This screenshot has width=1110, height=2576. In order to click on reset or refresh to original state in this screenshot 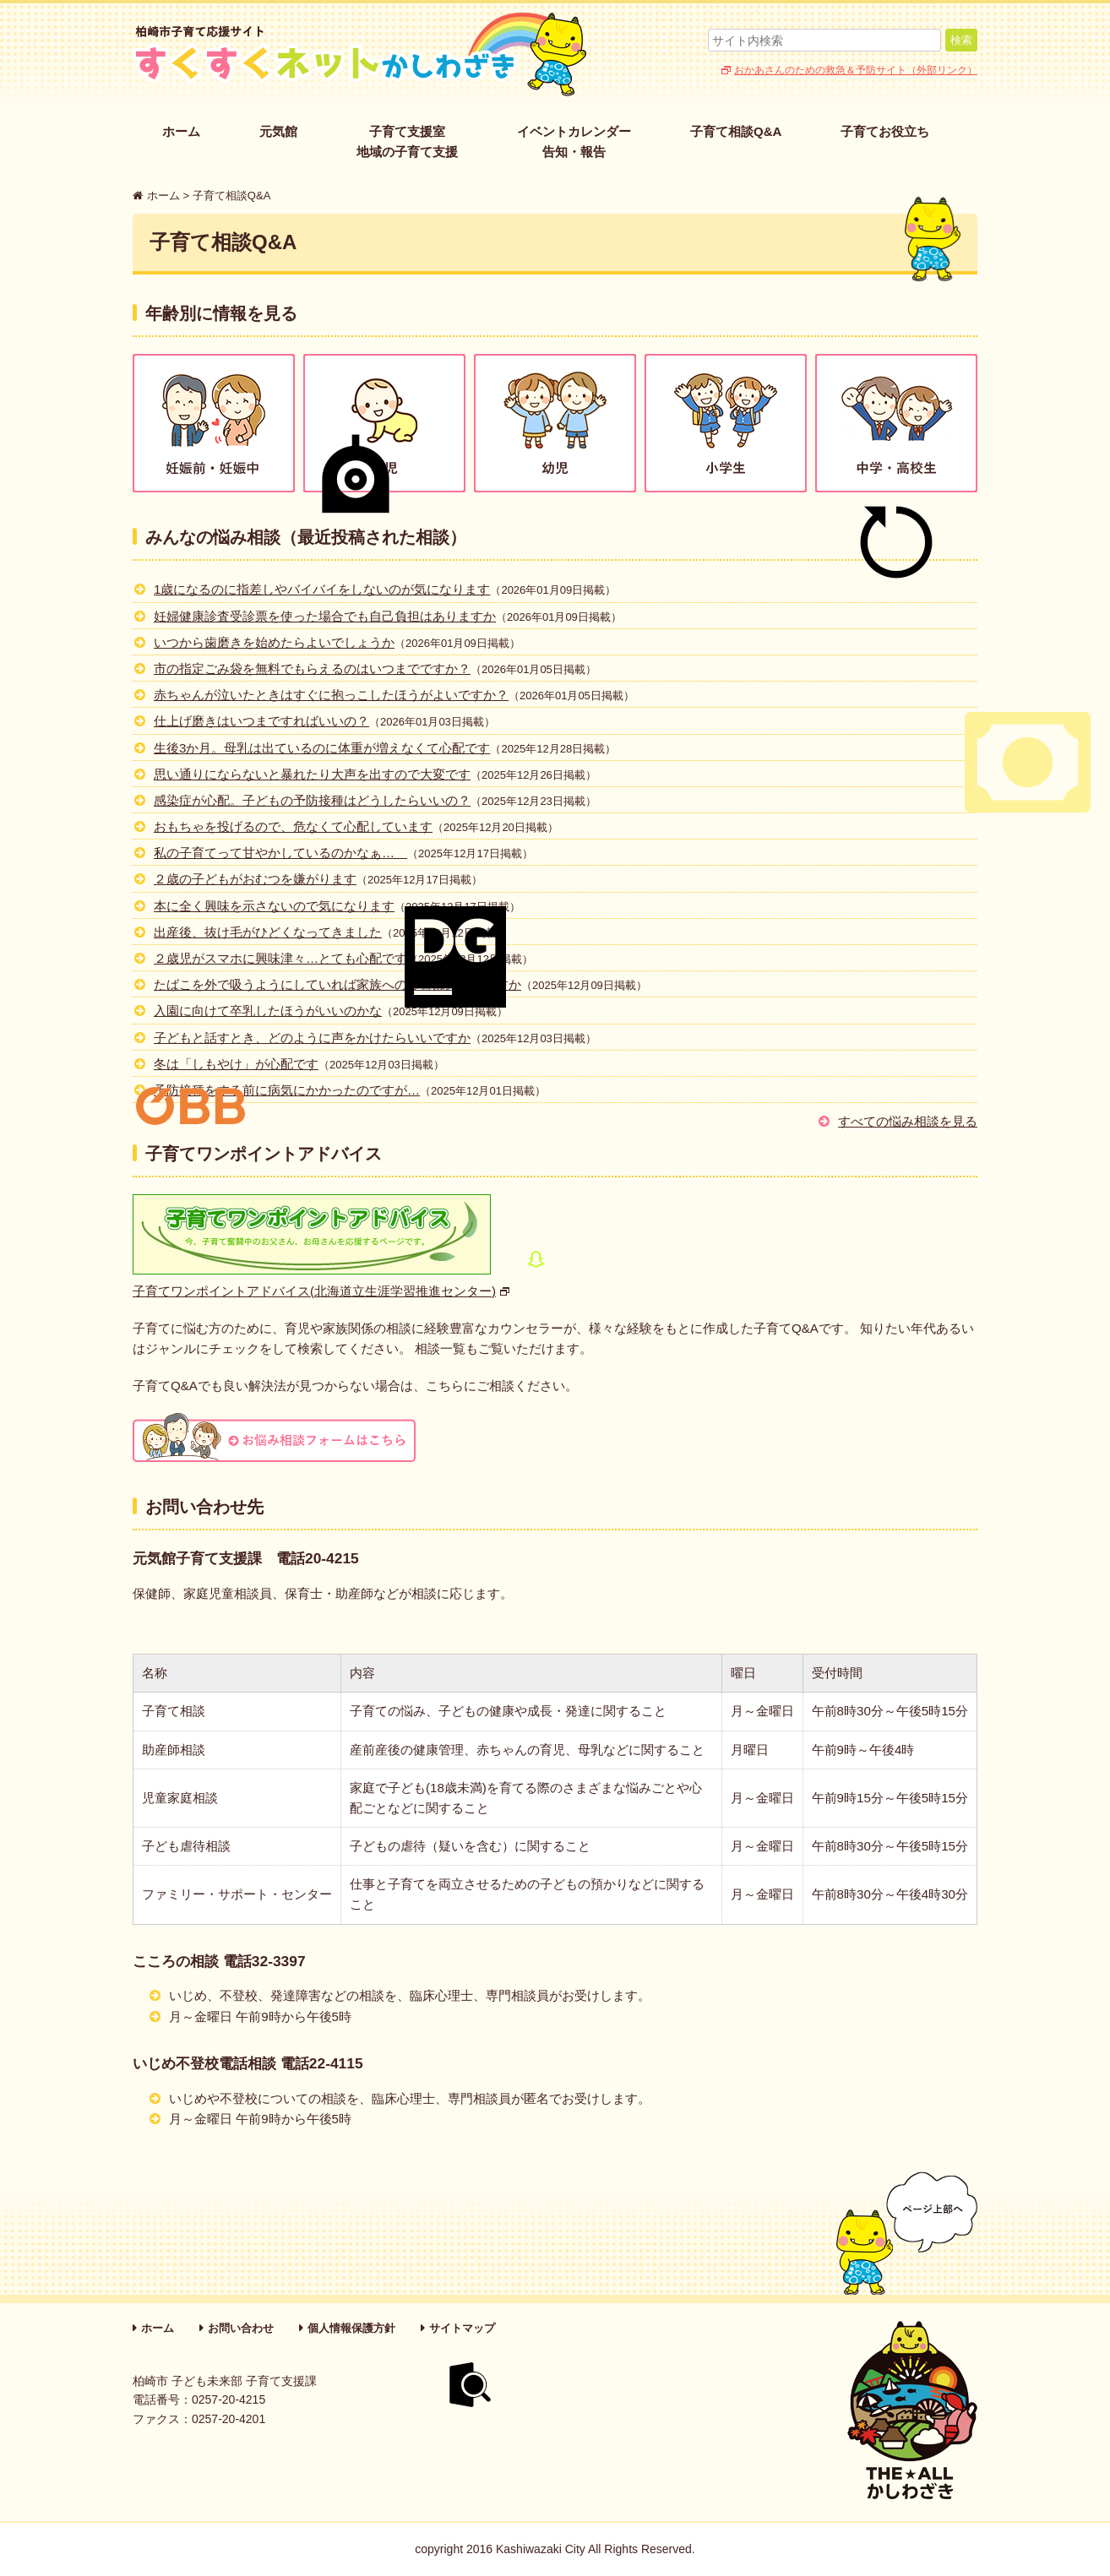, I will do `click(896, 542)`.